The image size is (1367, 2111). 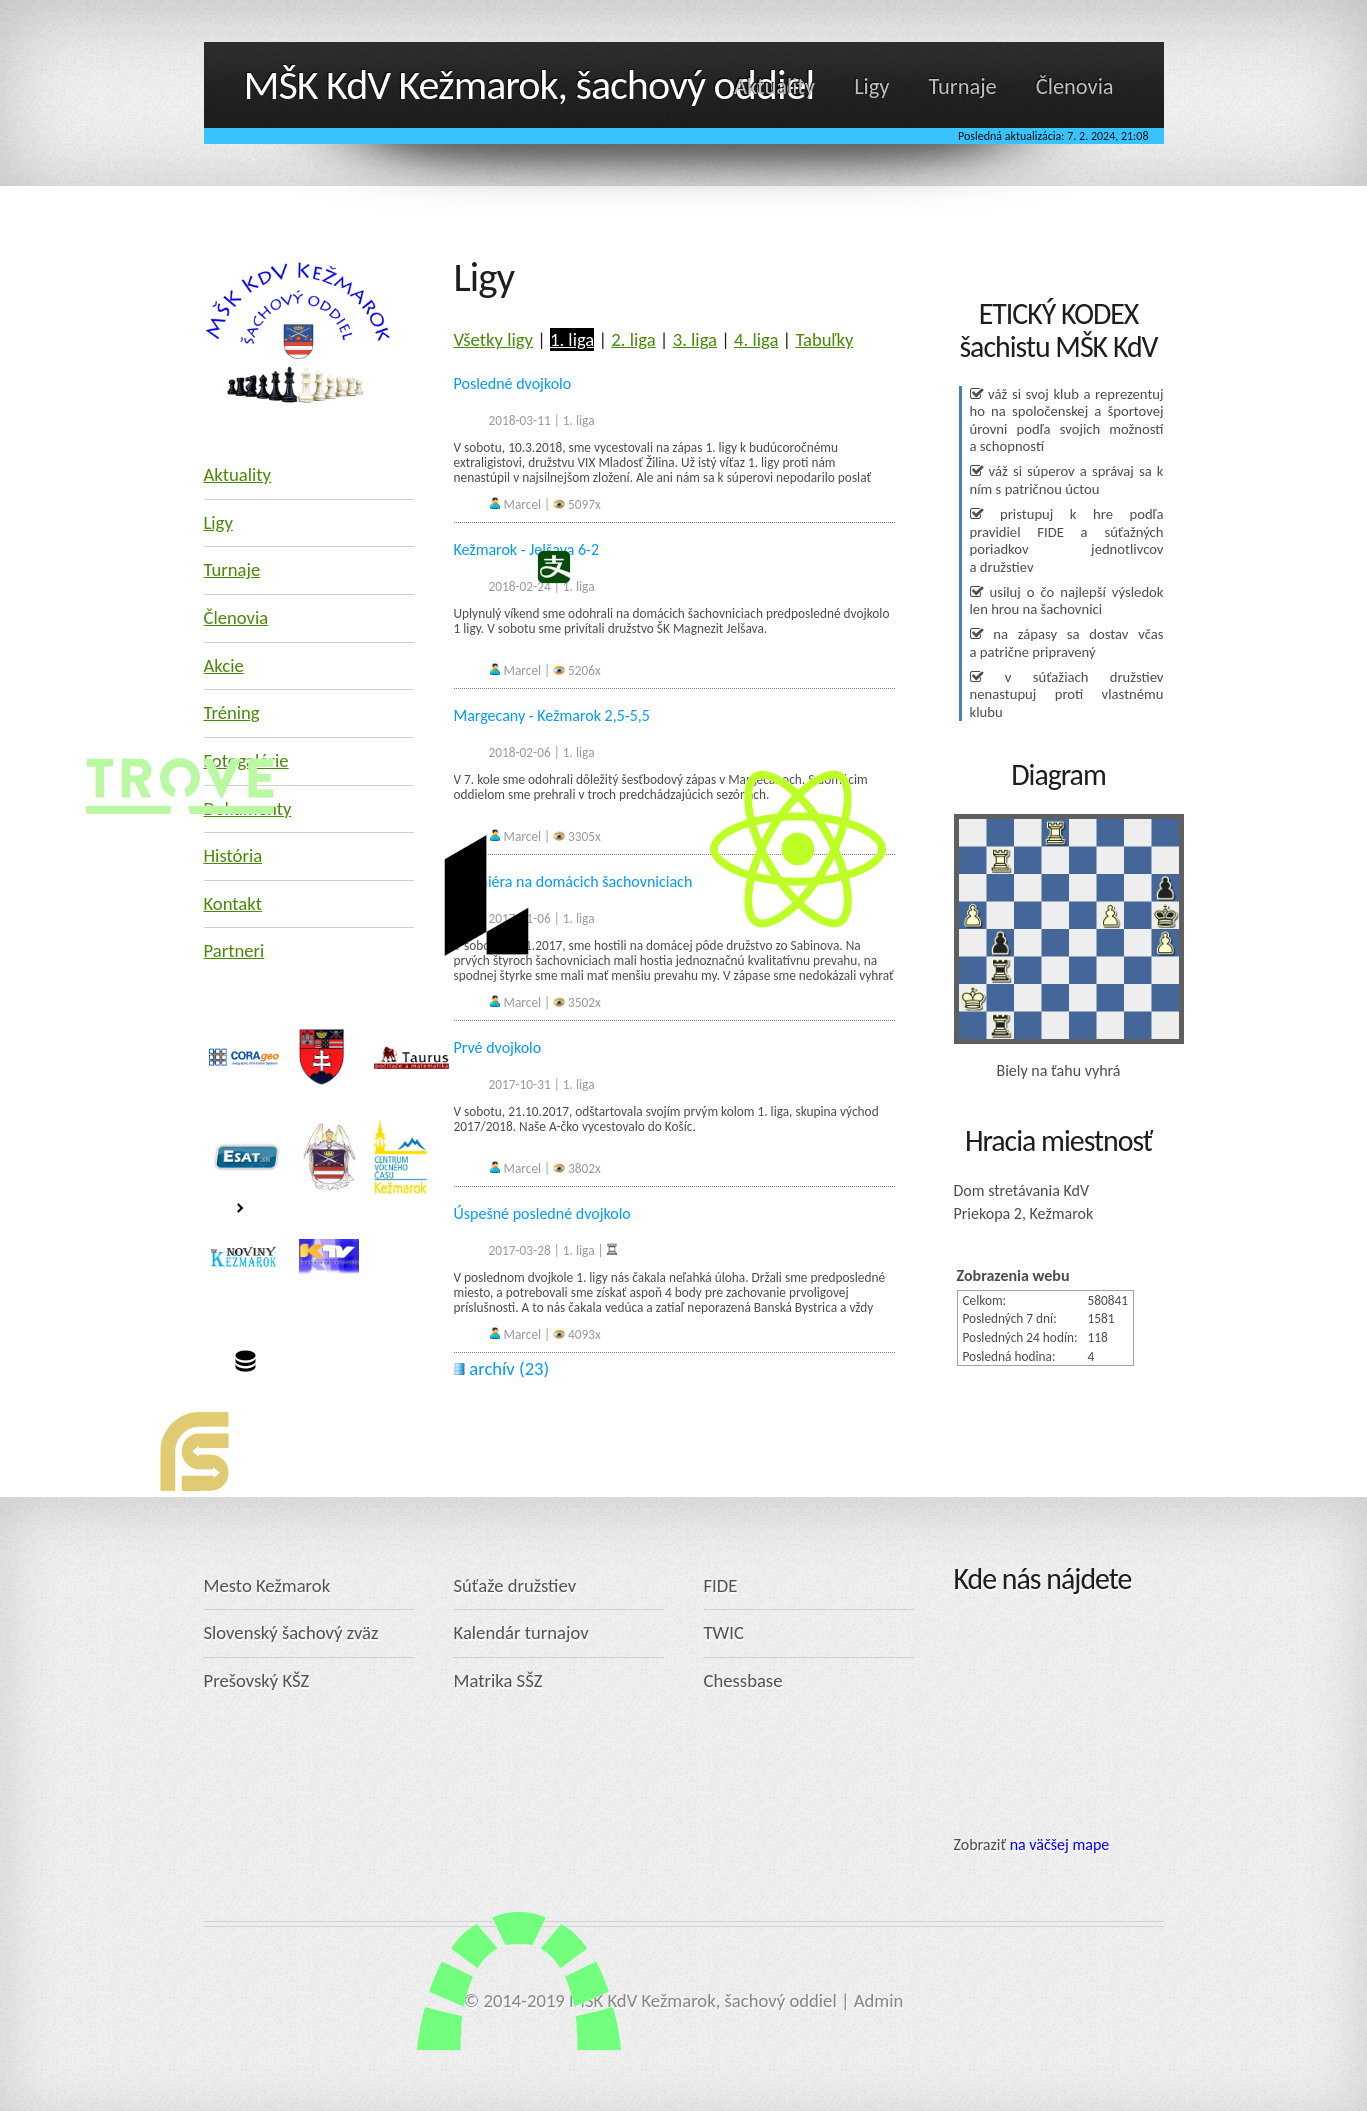 What do you see at coordinates (519, 1981) in the screenshot?
I see `open redmine project management` at bounding box center [519, 1981].